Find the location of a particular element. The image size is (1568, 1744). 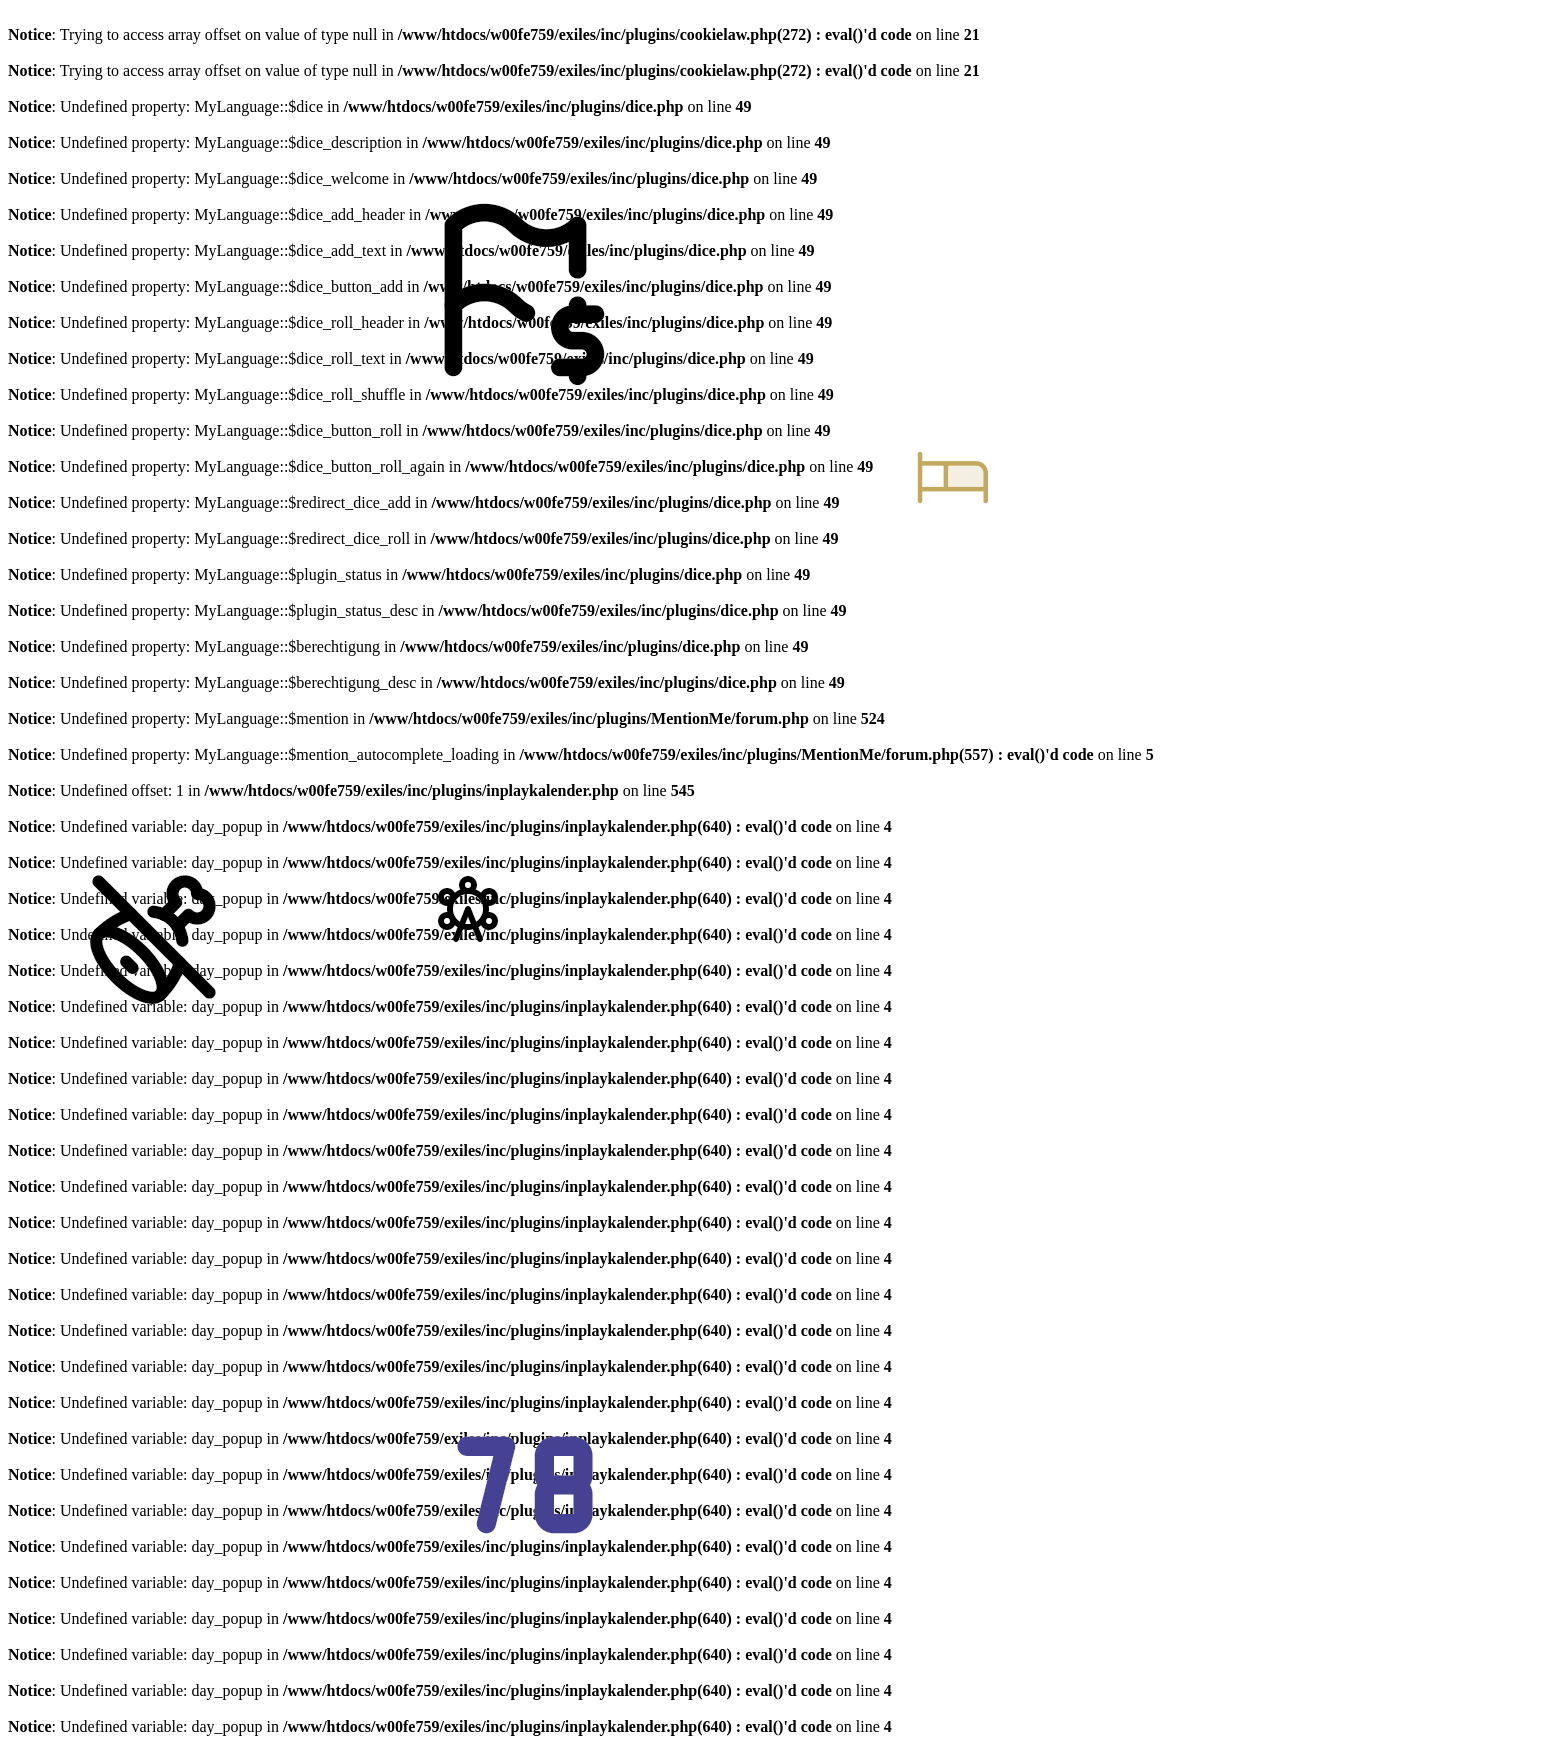

indicates item number 78 in a list or sequence is located at coordinates (525, 1485).